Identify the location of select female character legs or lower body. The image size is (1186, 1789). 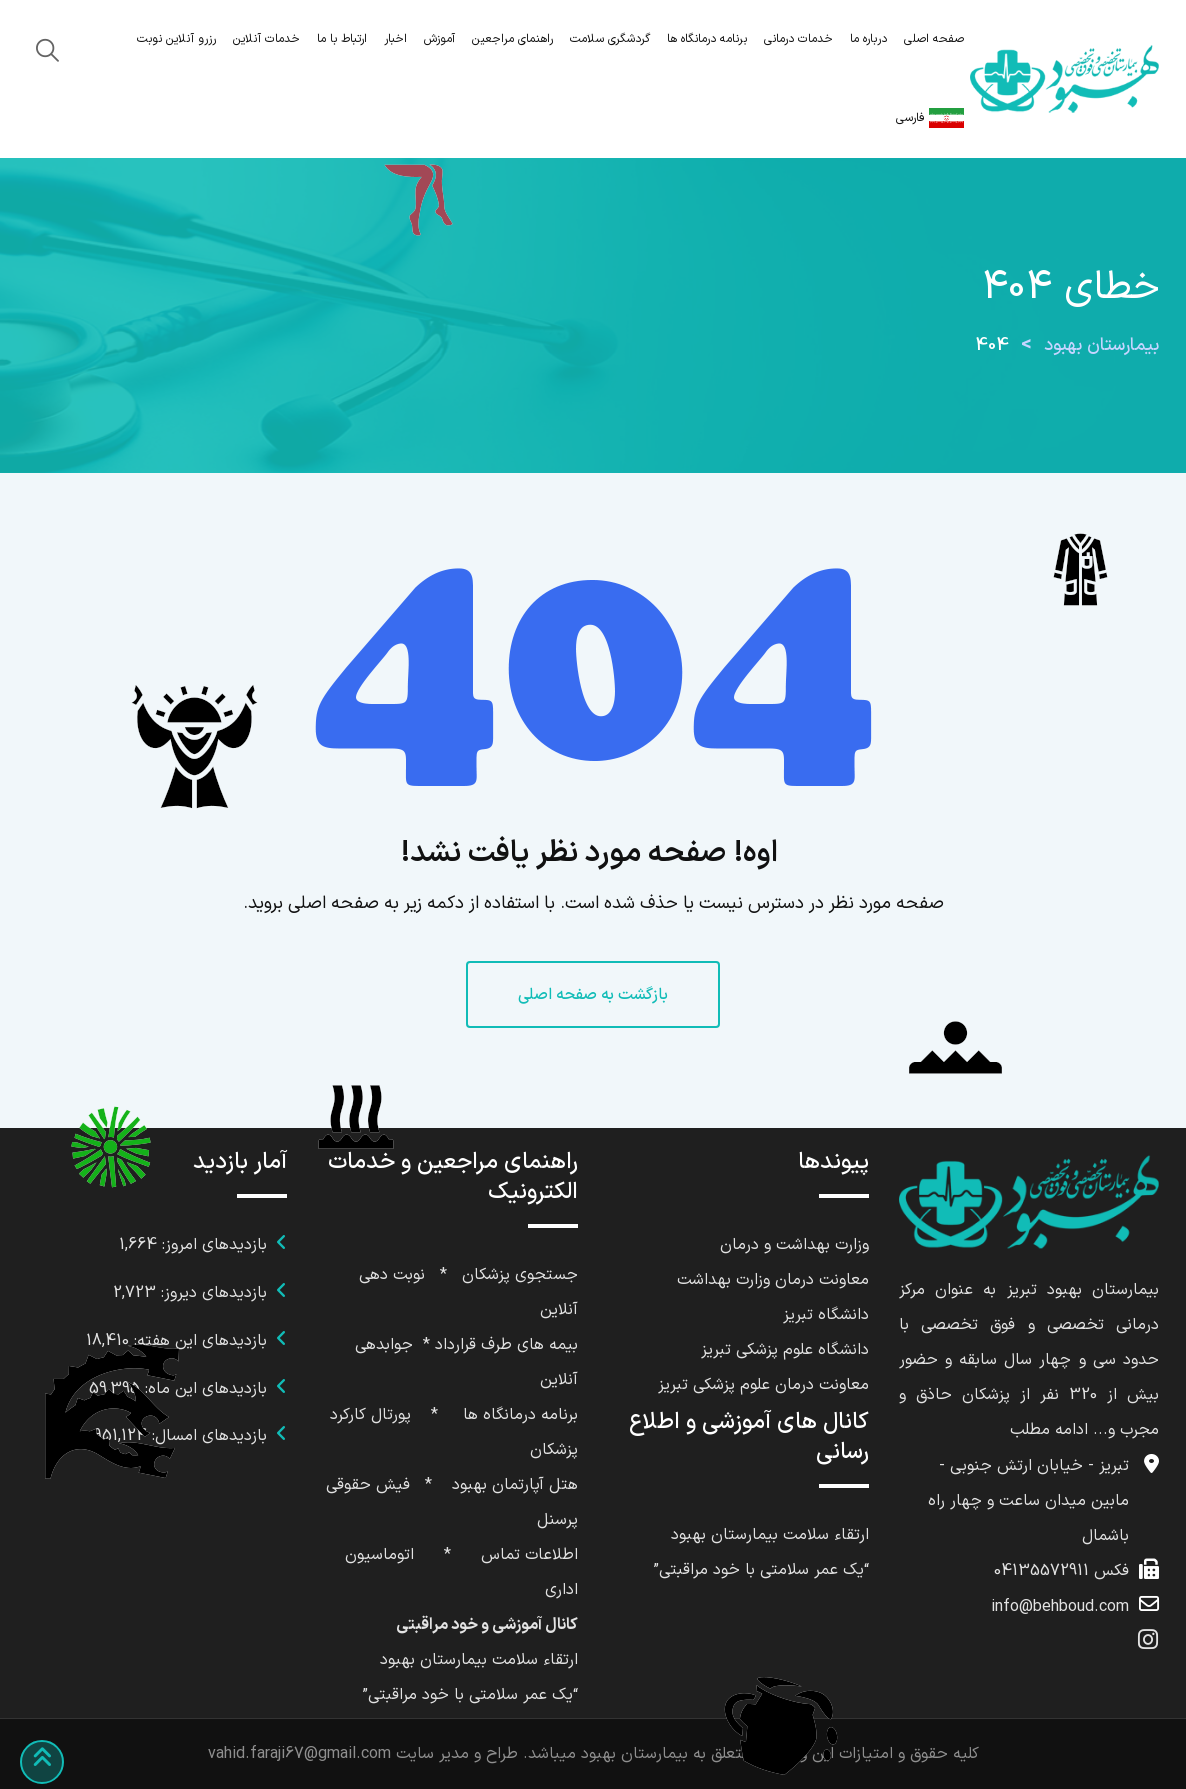
(418, 200).